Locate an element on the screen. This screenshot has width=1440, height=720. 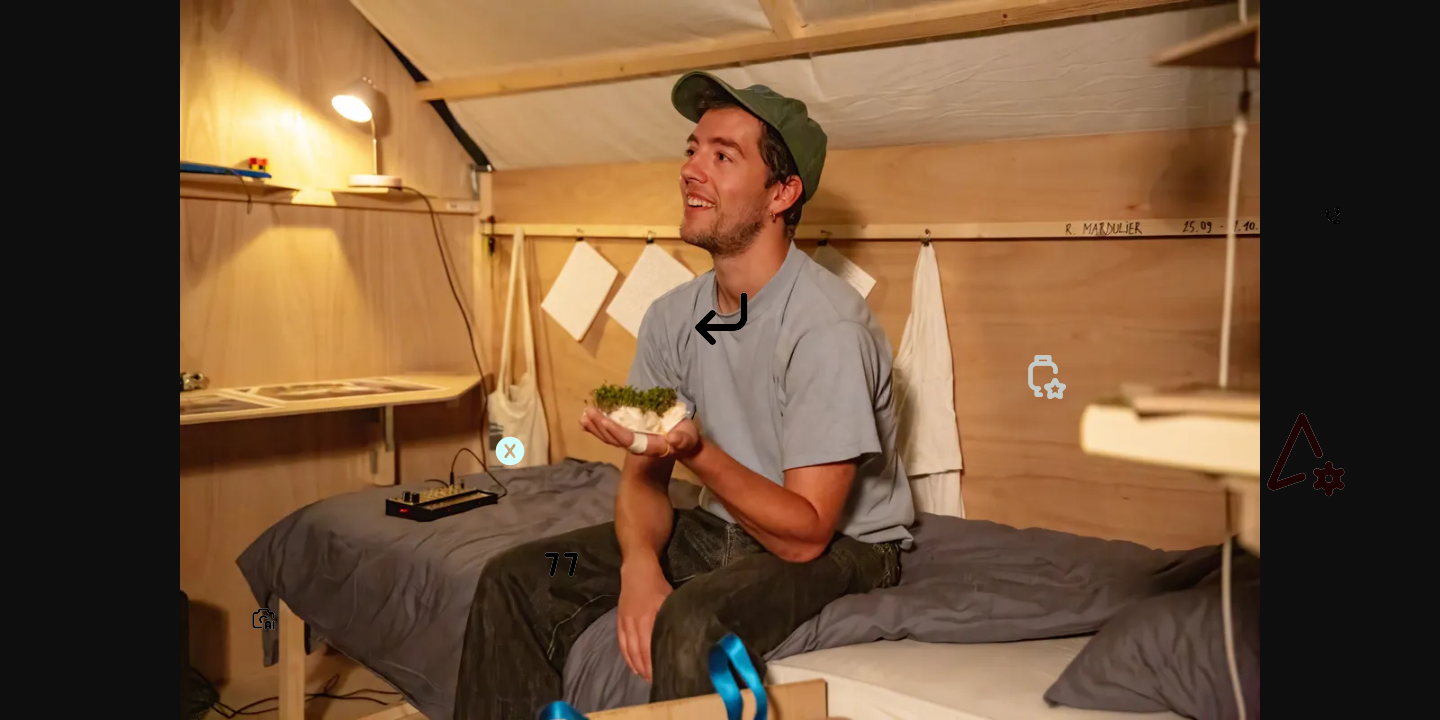
displays the number 77 as a label or badge is located at coordinates (561, 564).